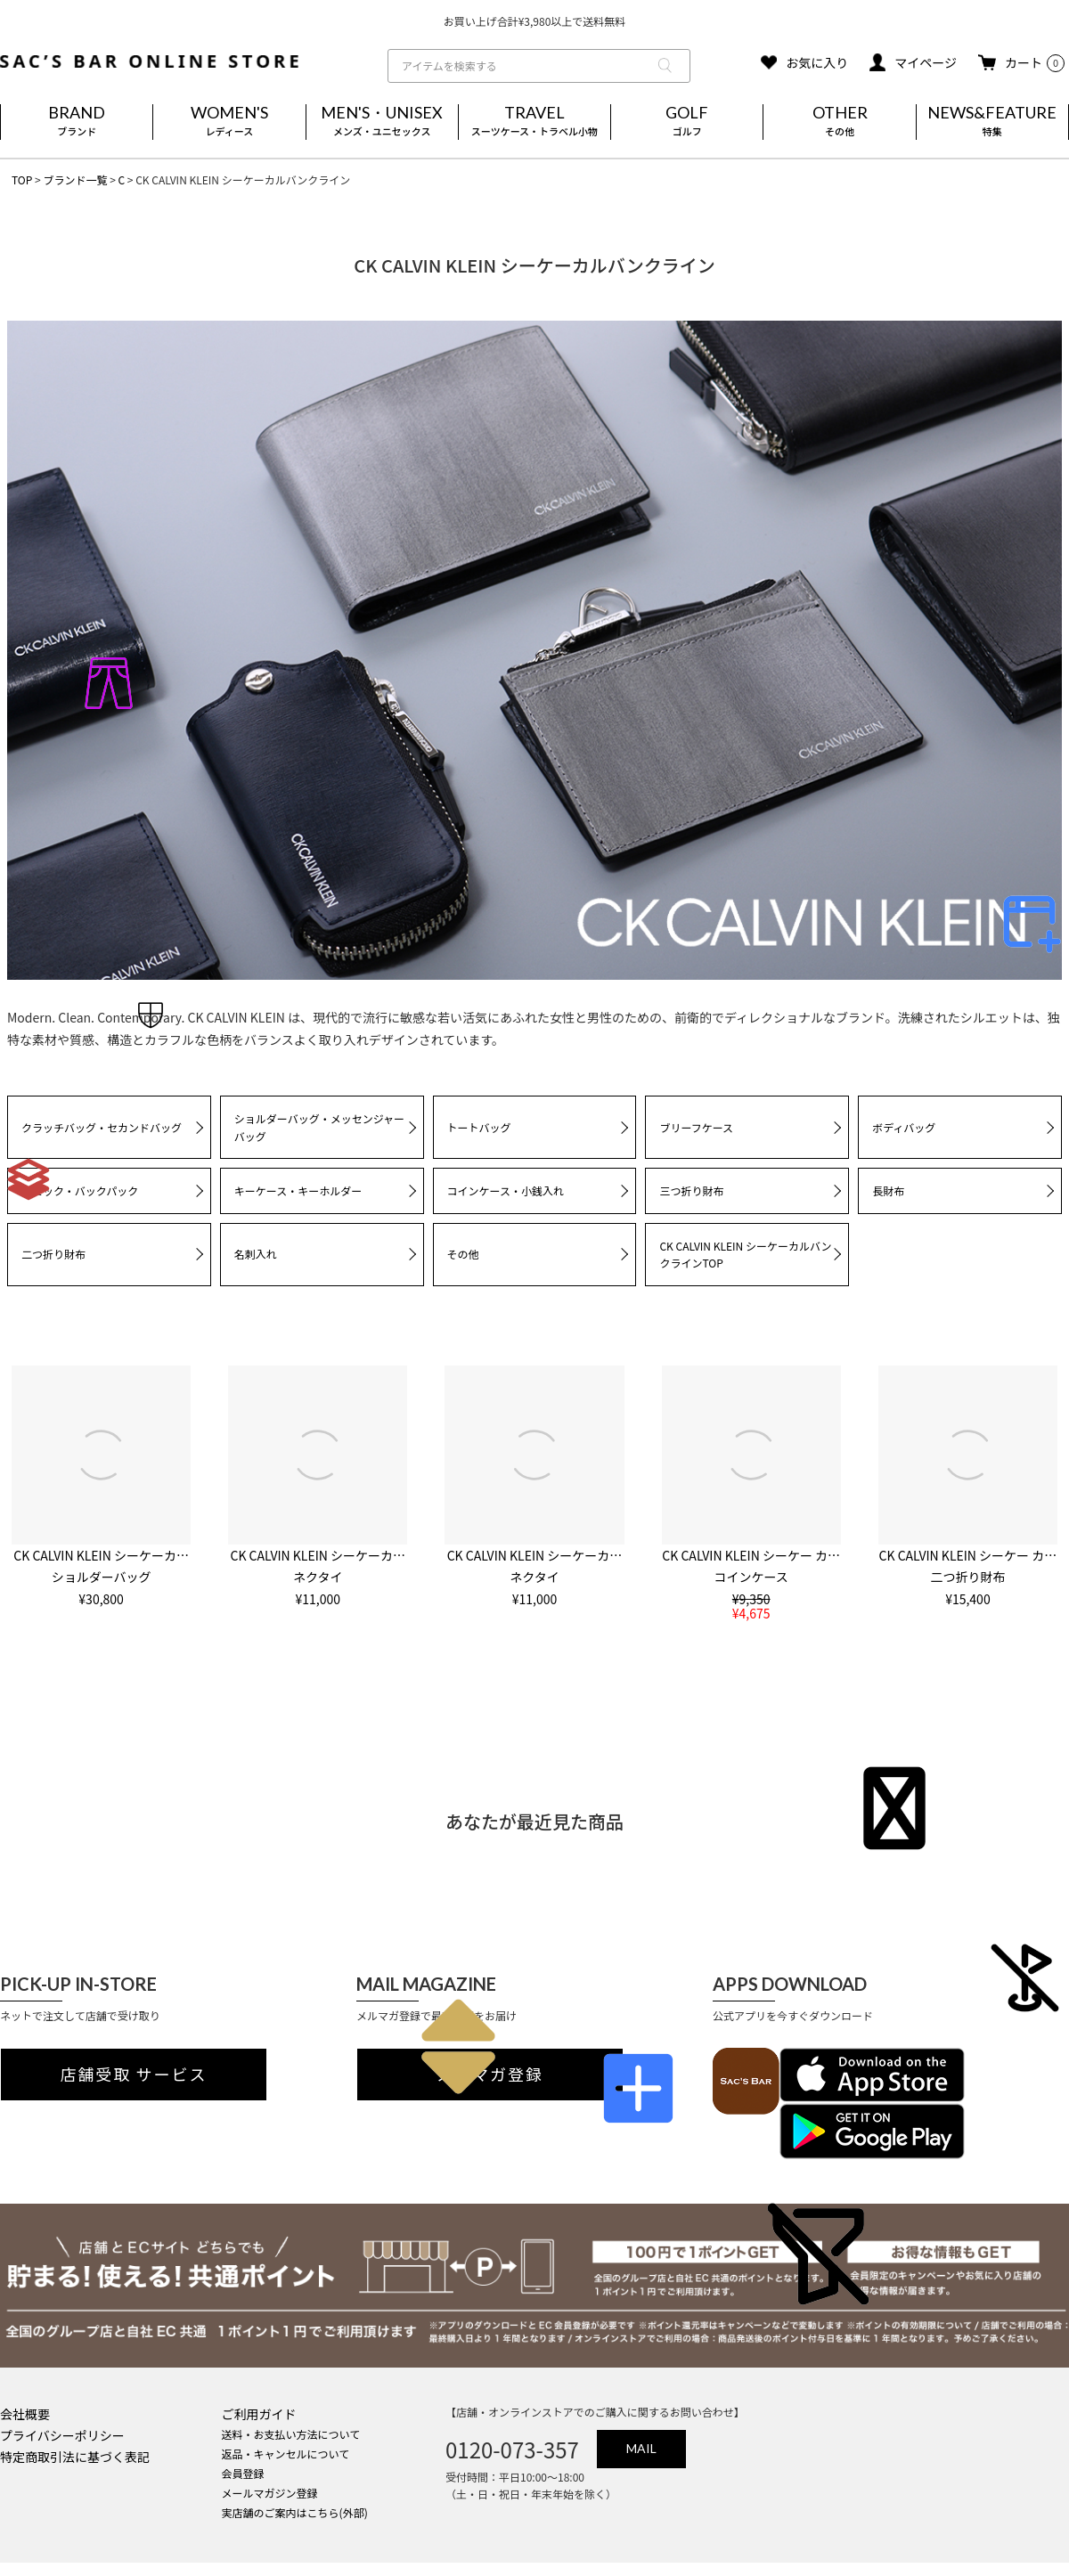  What do you see at coordinates (894, 1808) in the screenshot?
I see `indicates a missing or undefined glyph` at bounding box center [894, 1808].